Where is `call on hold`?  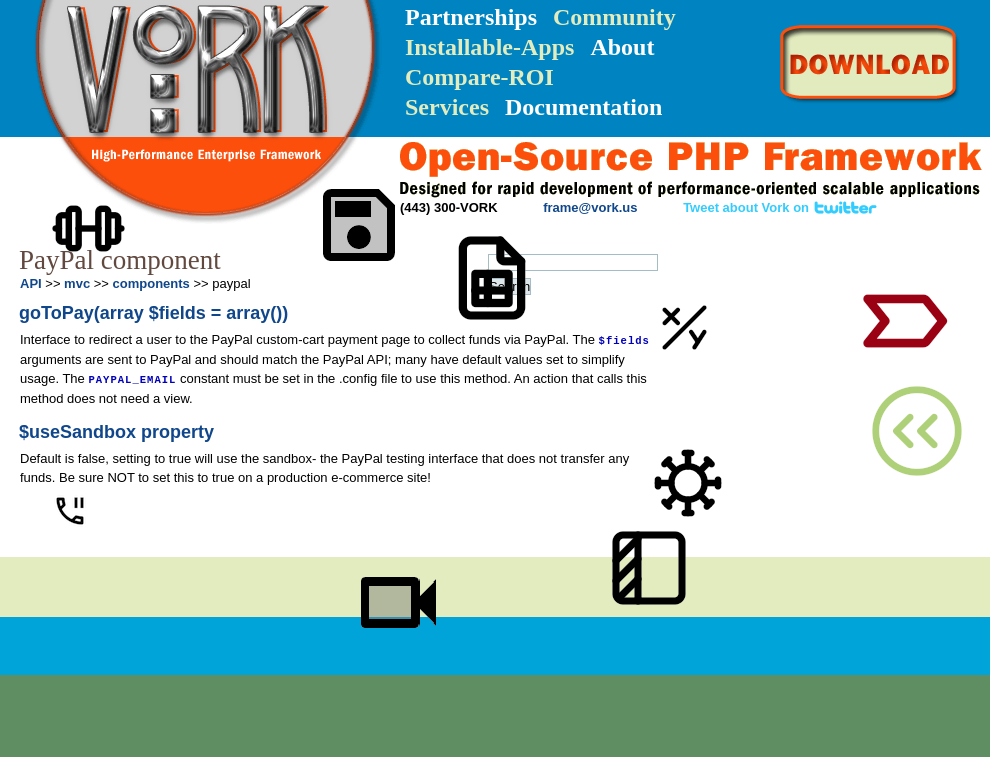 call on hold is located at coordinates (70, 511).